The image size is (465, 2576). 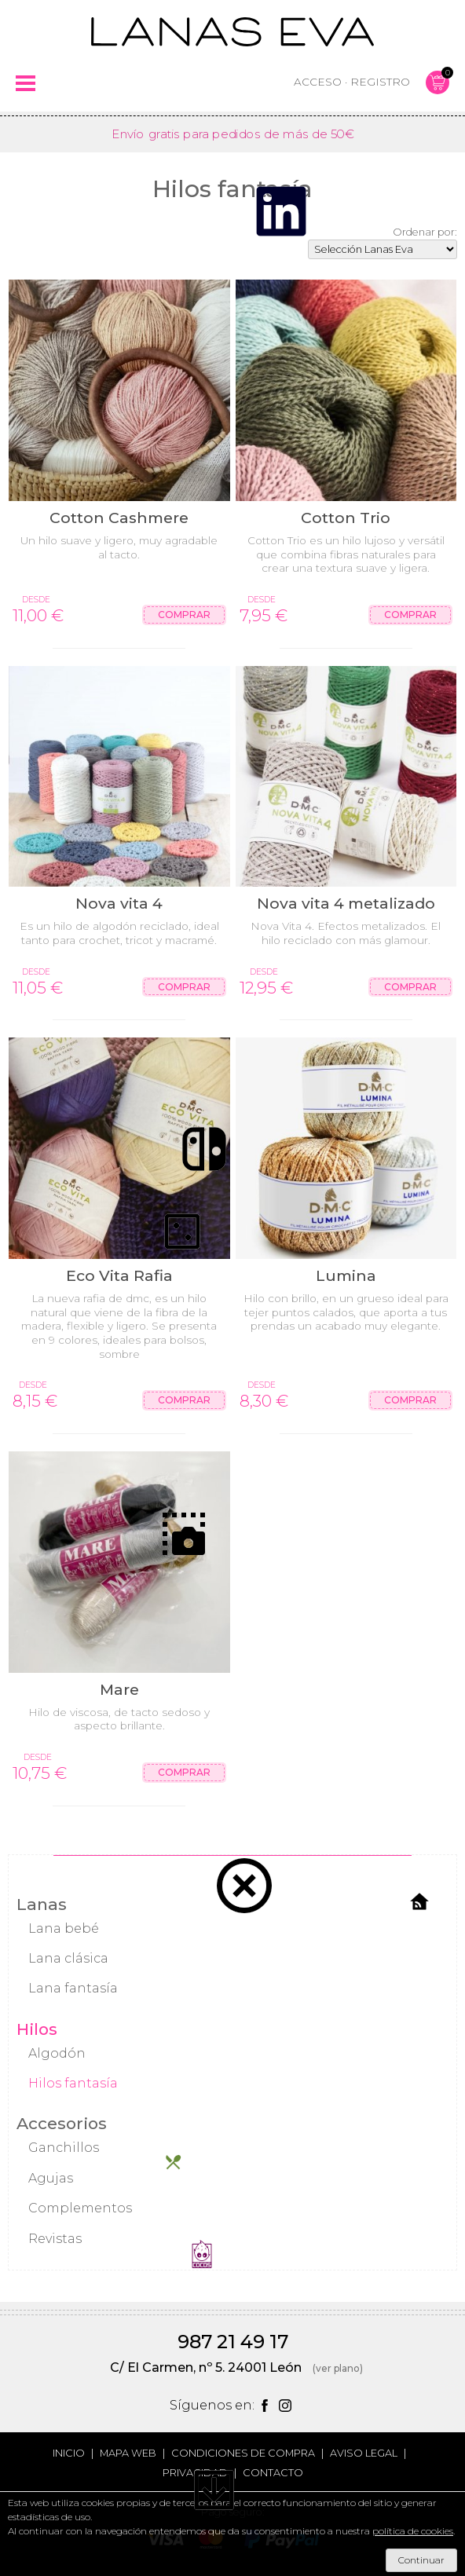 I want to click on cocos game engine logo, so click(x=202, y=2254).